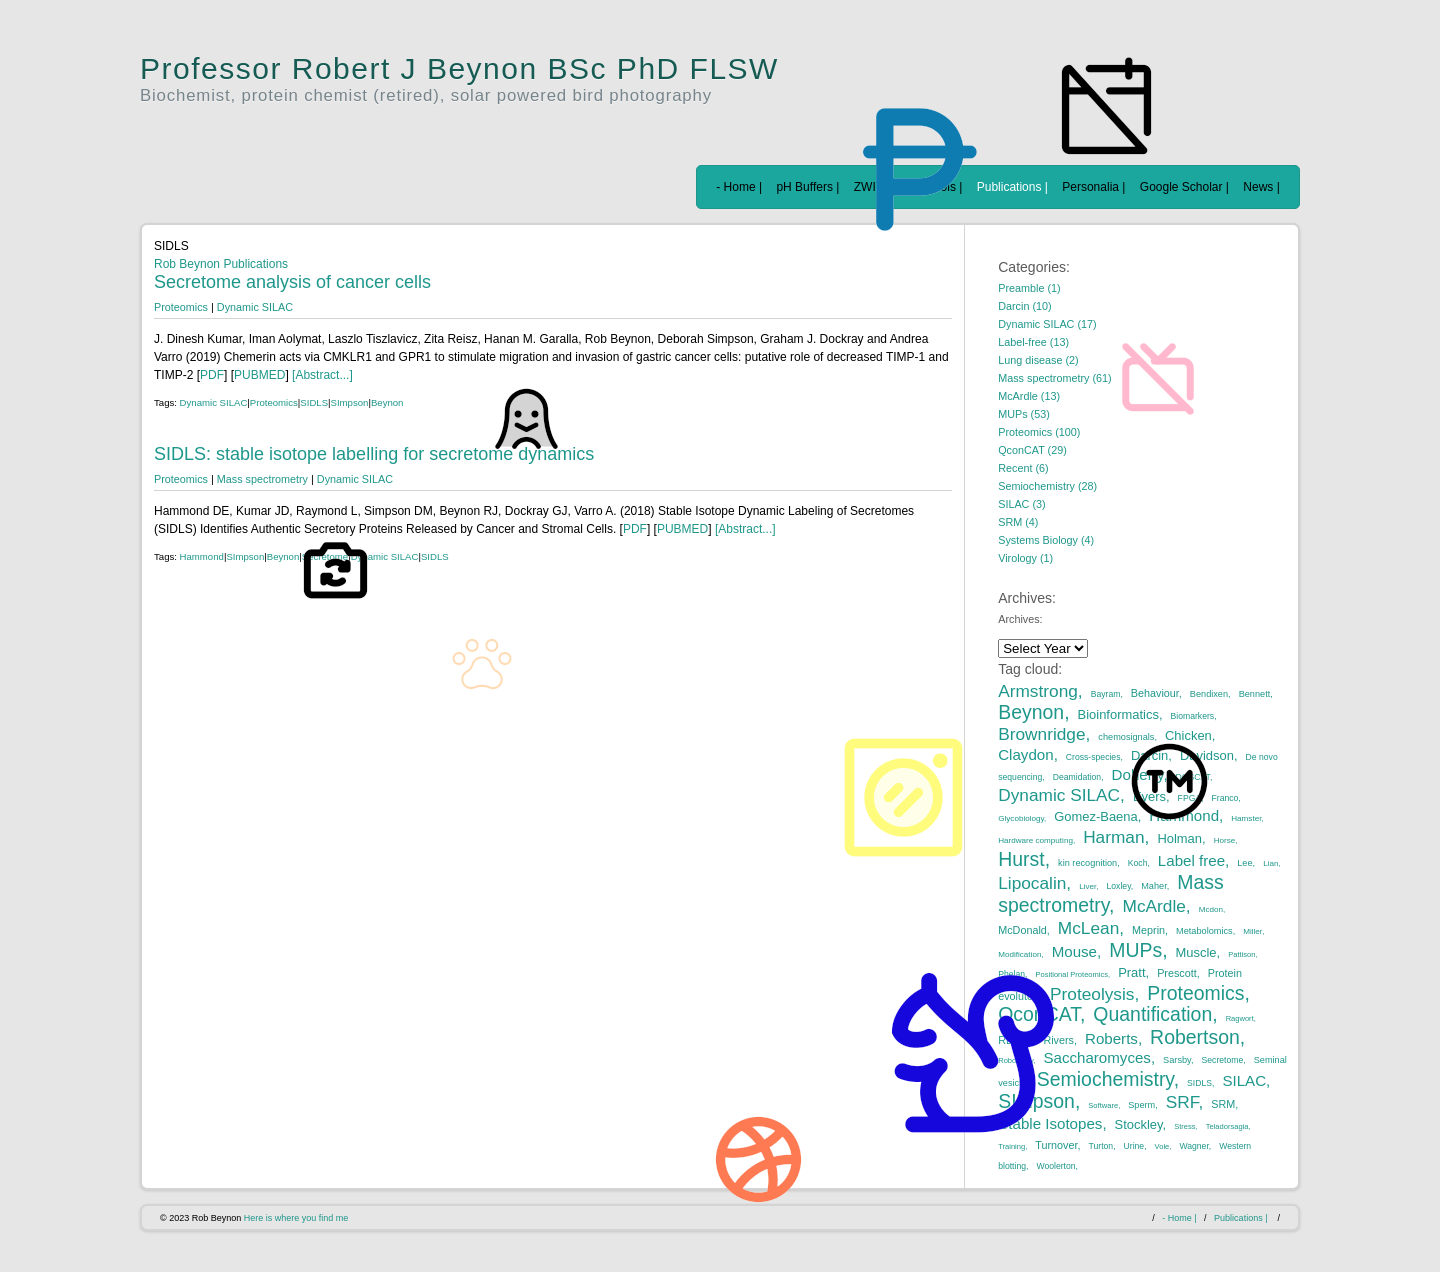  I want to click on indicates trademarked content or brand, so click(1169, 781).